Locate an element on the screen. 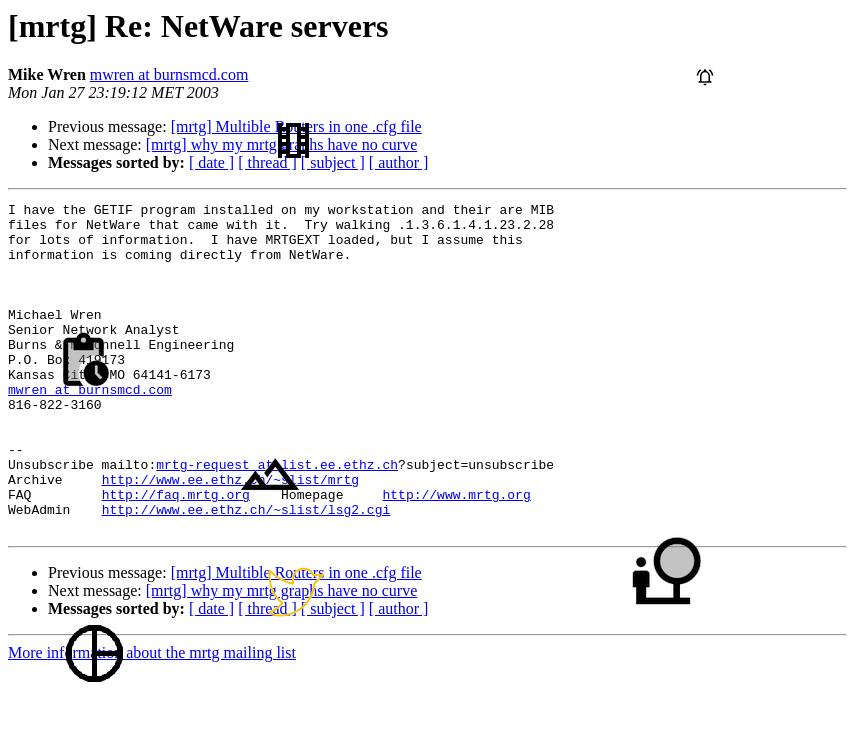 The width and height of the screenshot is (855, 736). share to twitter is located at coordinates (293, 590).